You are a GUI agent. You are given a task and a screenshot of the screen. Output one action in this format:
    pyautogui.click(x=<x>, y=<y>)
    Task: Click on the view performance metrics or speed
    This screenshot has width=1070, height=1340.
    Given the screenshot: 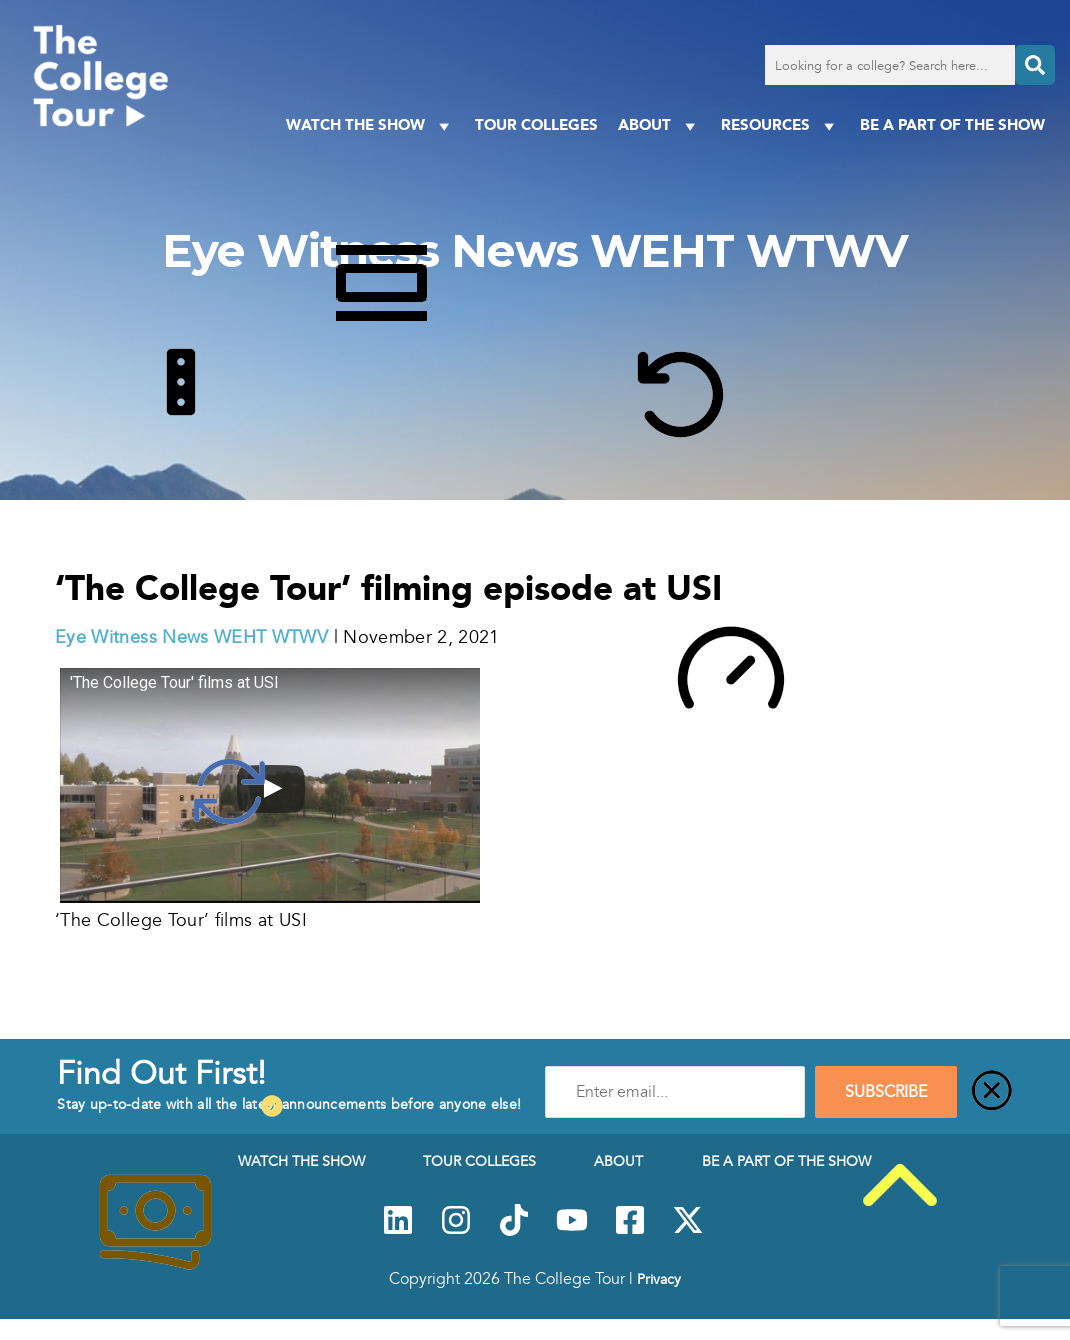 What is the action you would take?
    pyautogui.click(x=731, y=670)
    